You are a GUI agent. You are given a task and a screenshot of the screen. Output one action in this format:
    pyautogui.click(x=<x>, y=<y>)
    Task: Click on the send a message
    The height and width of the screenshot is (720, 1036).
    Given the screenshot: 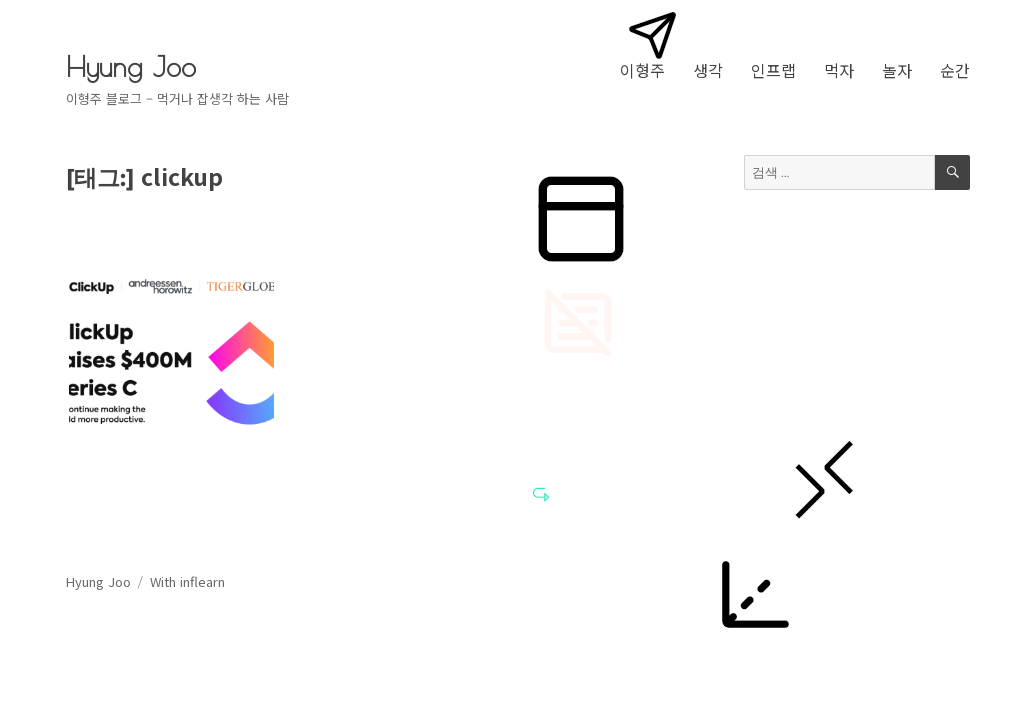 What is the action you would take?
    pyautogui.click(x=652, y=35)
    